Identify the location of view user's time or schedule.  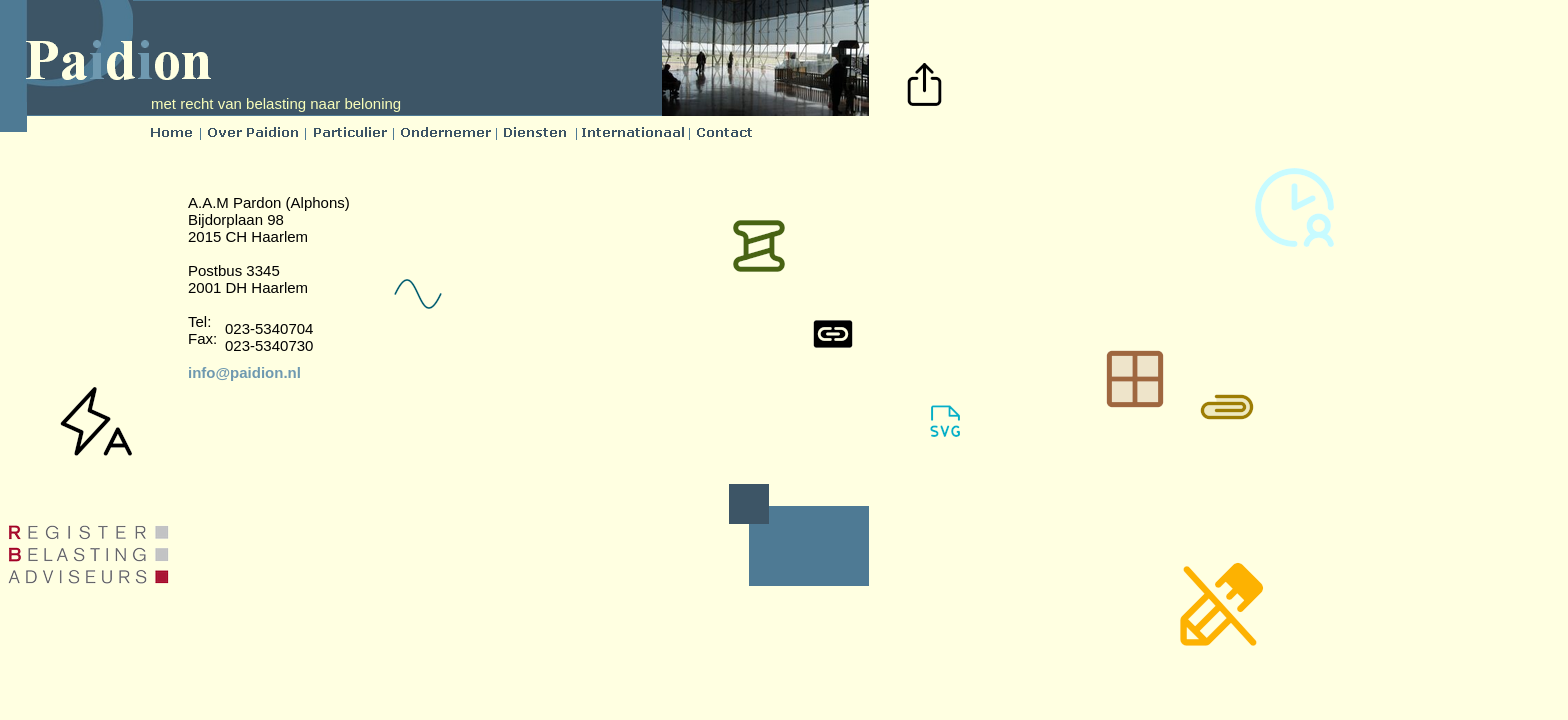
(1294, 207).